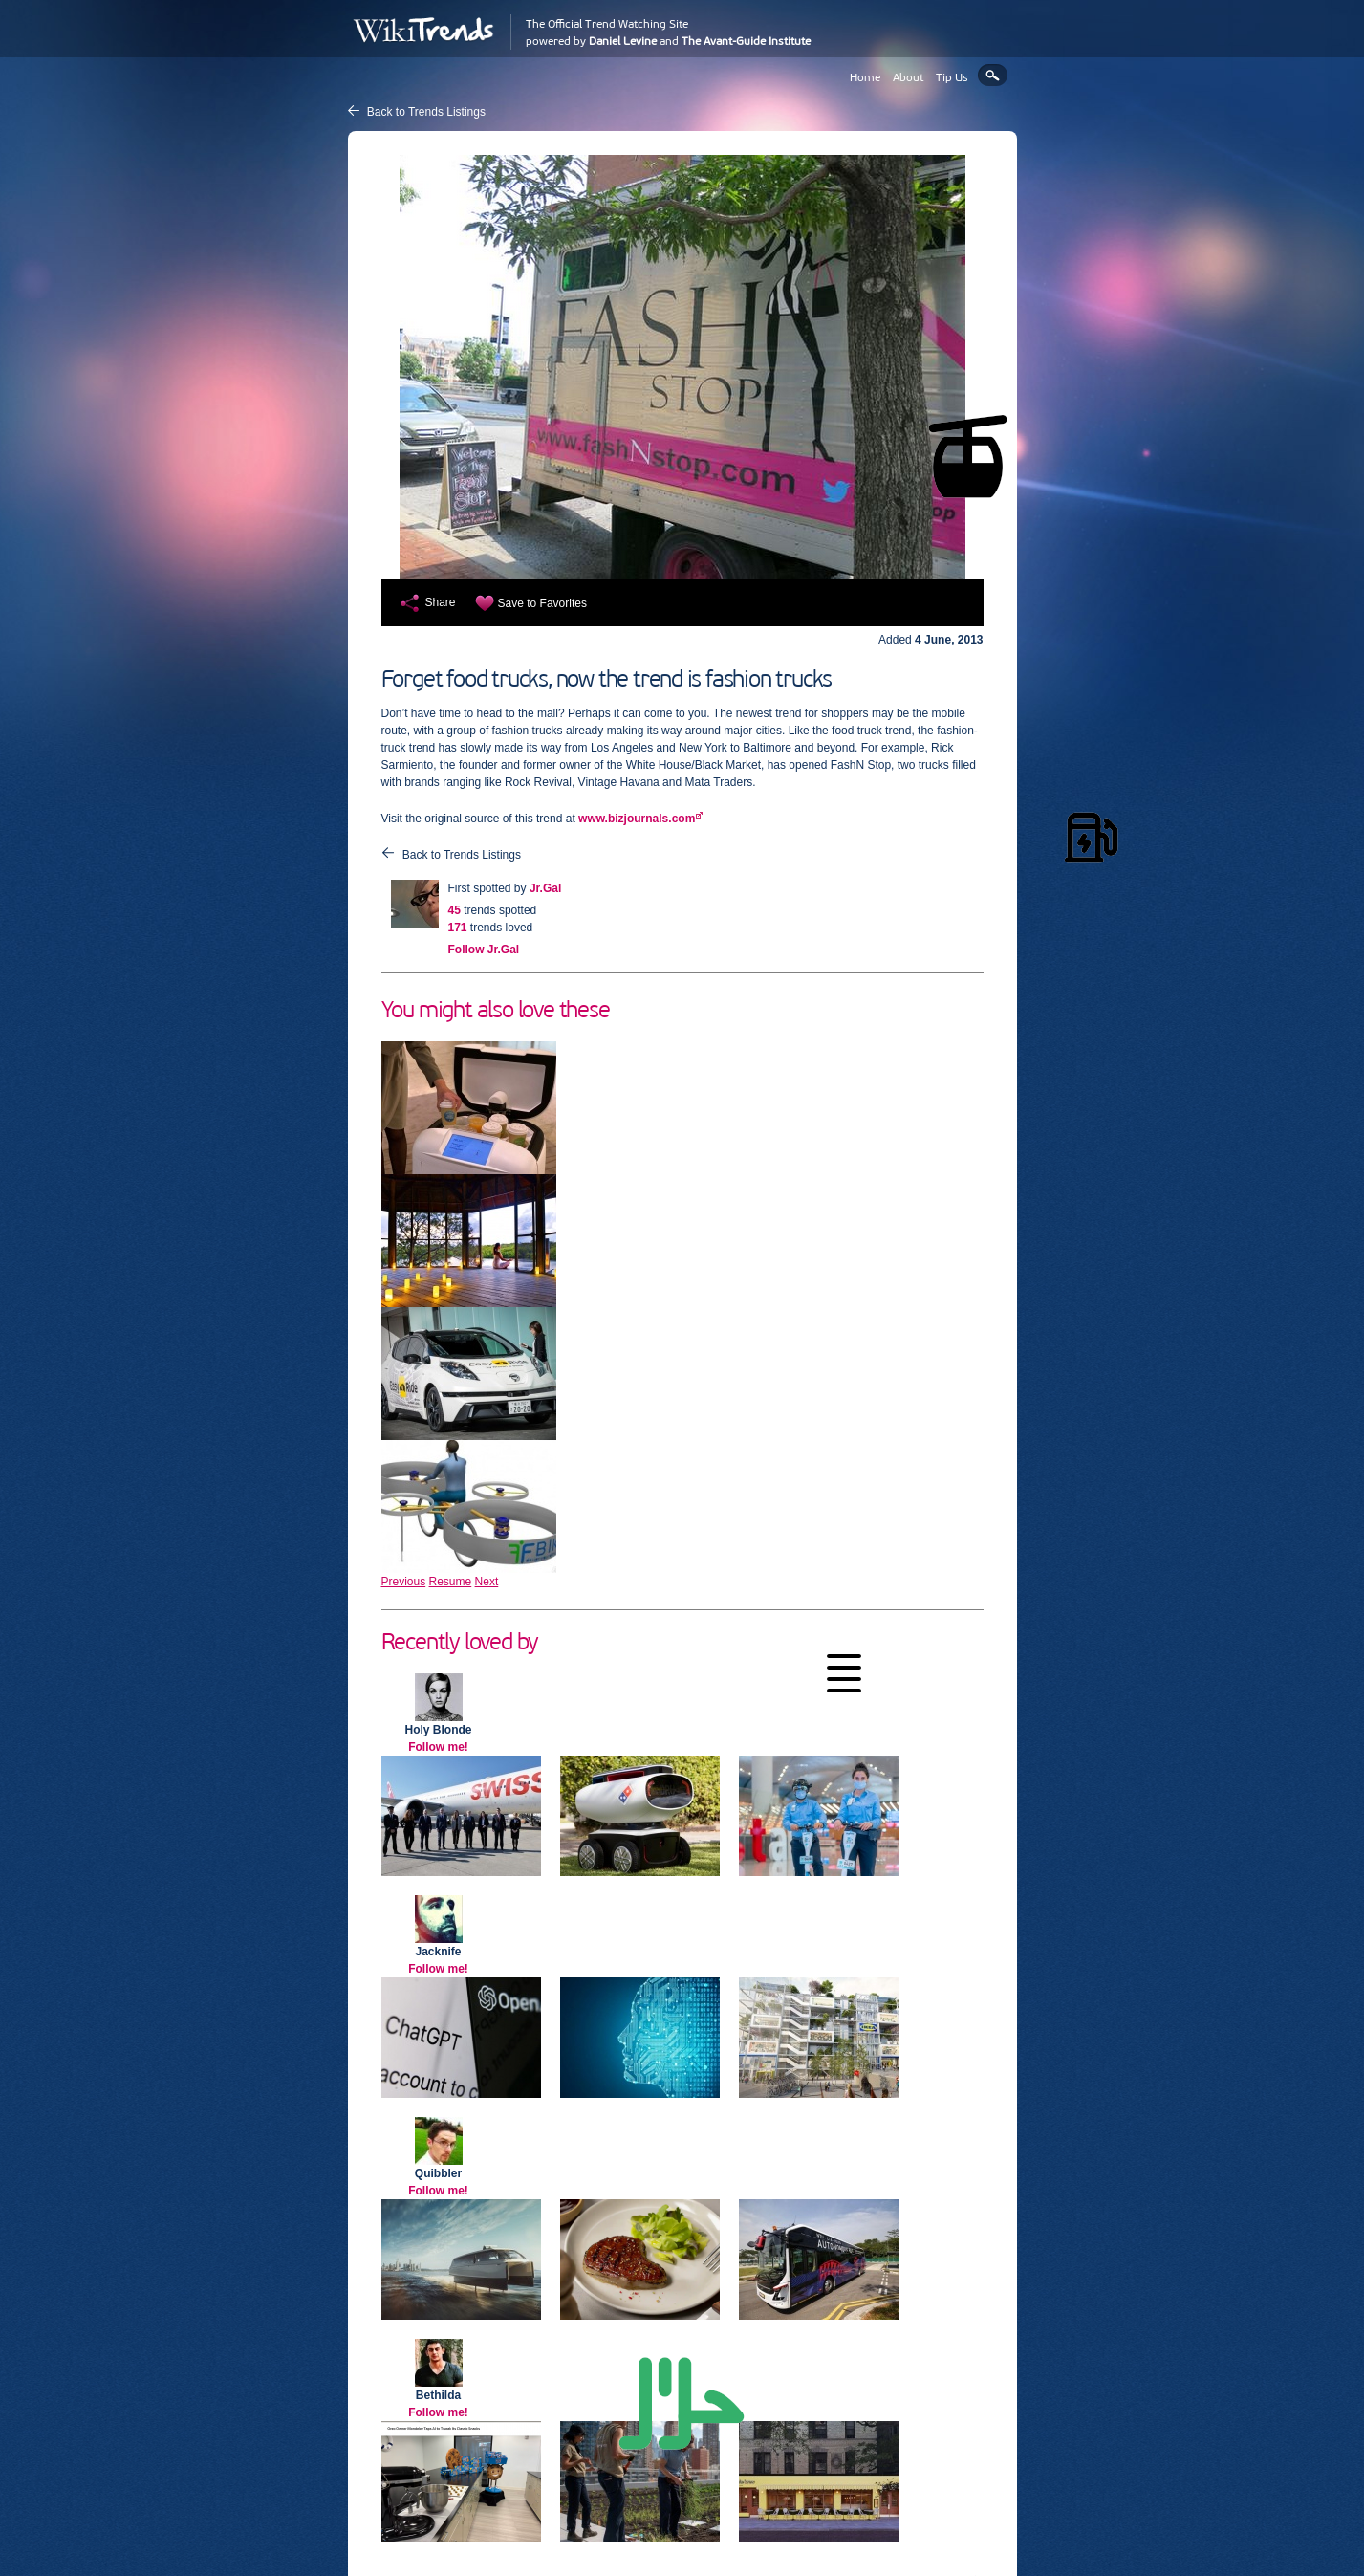 The height and width of the screenshot is (2576, 1364). Describe the element at coordinates (1093, 838) in the screenshot. I see `find nearby electric vehicle charging stations` at that location.